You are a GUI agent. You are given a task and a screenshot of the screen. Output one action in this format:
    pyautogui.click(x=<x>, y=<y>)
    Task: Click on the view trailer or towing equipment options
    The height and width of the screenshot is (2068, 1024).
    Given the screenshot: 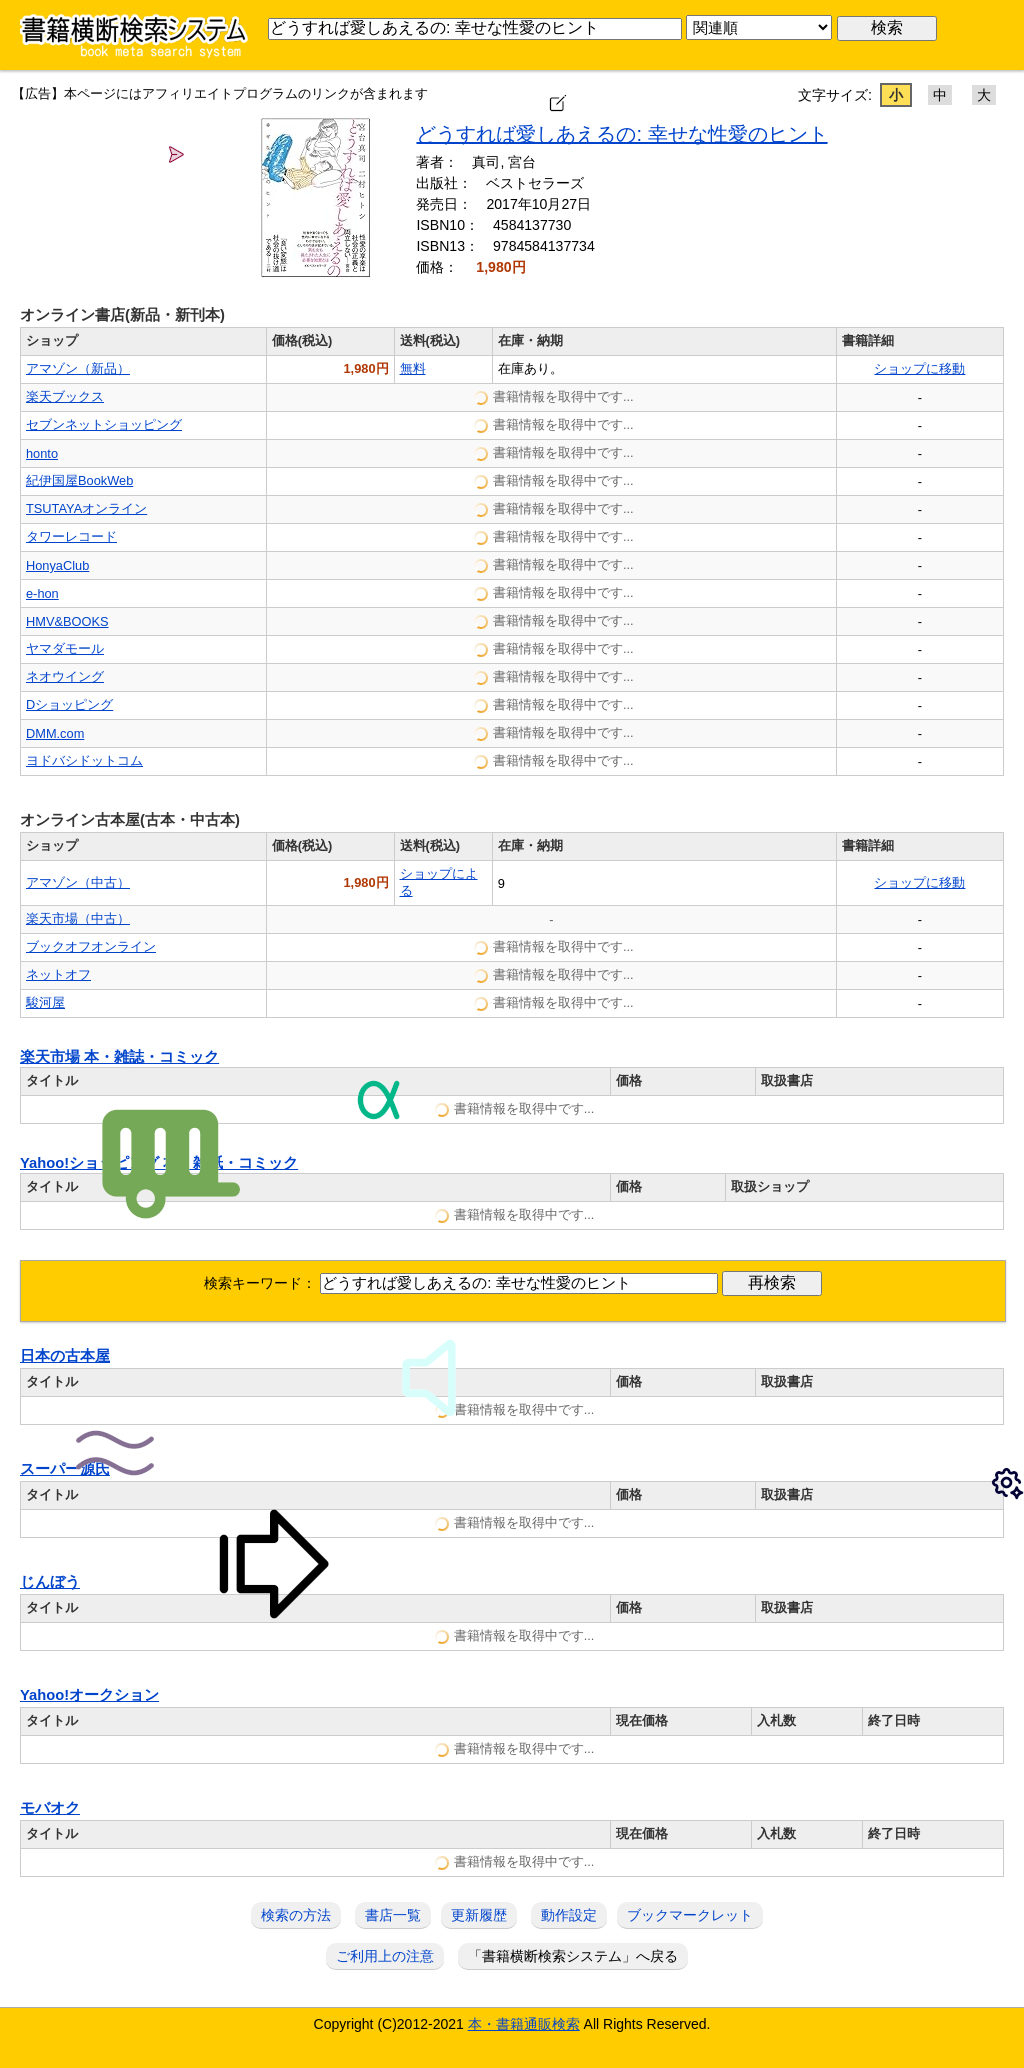 What is the action you would take?
    pyautogui.click(x=167, y=1160)
    